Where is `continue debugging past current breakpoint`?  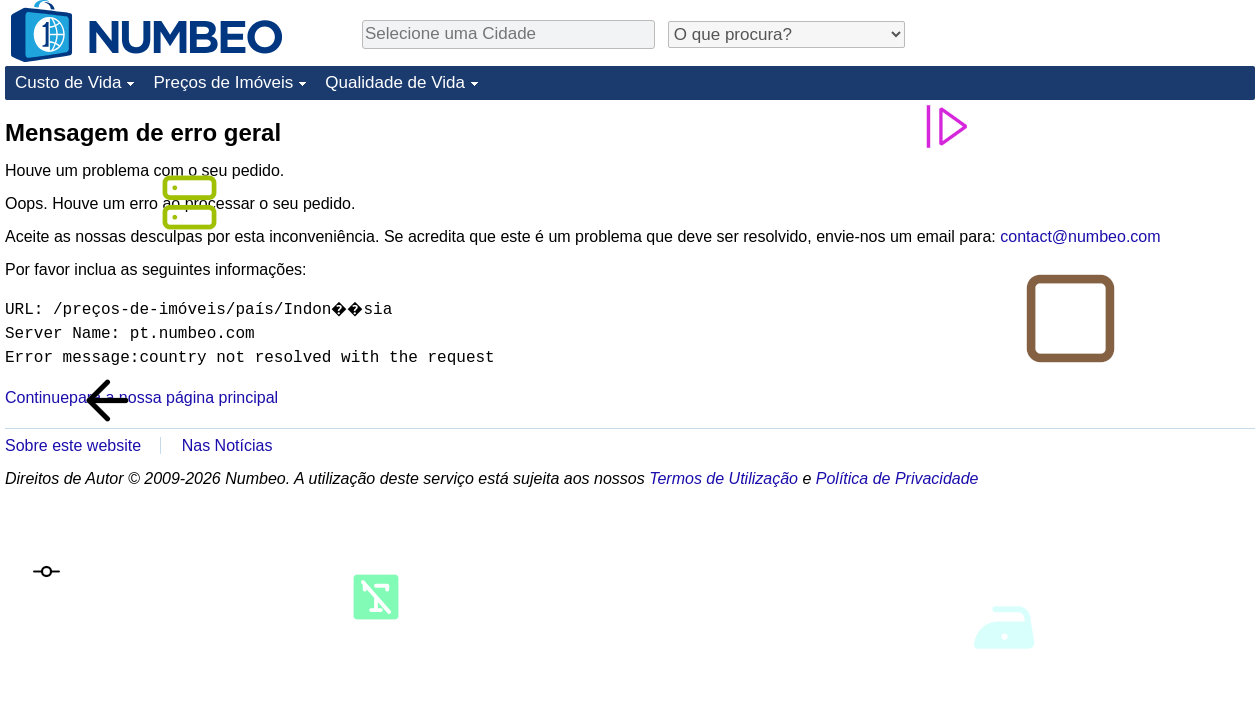 continue debugging past current breakpoint is located at coordinates (944, 126).